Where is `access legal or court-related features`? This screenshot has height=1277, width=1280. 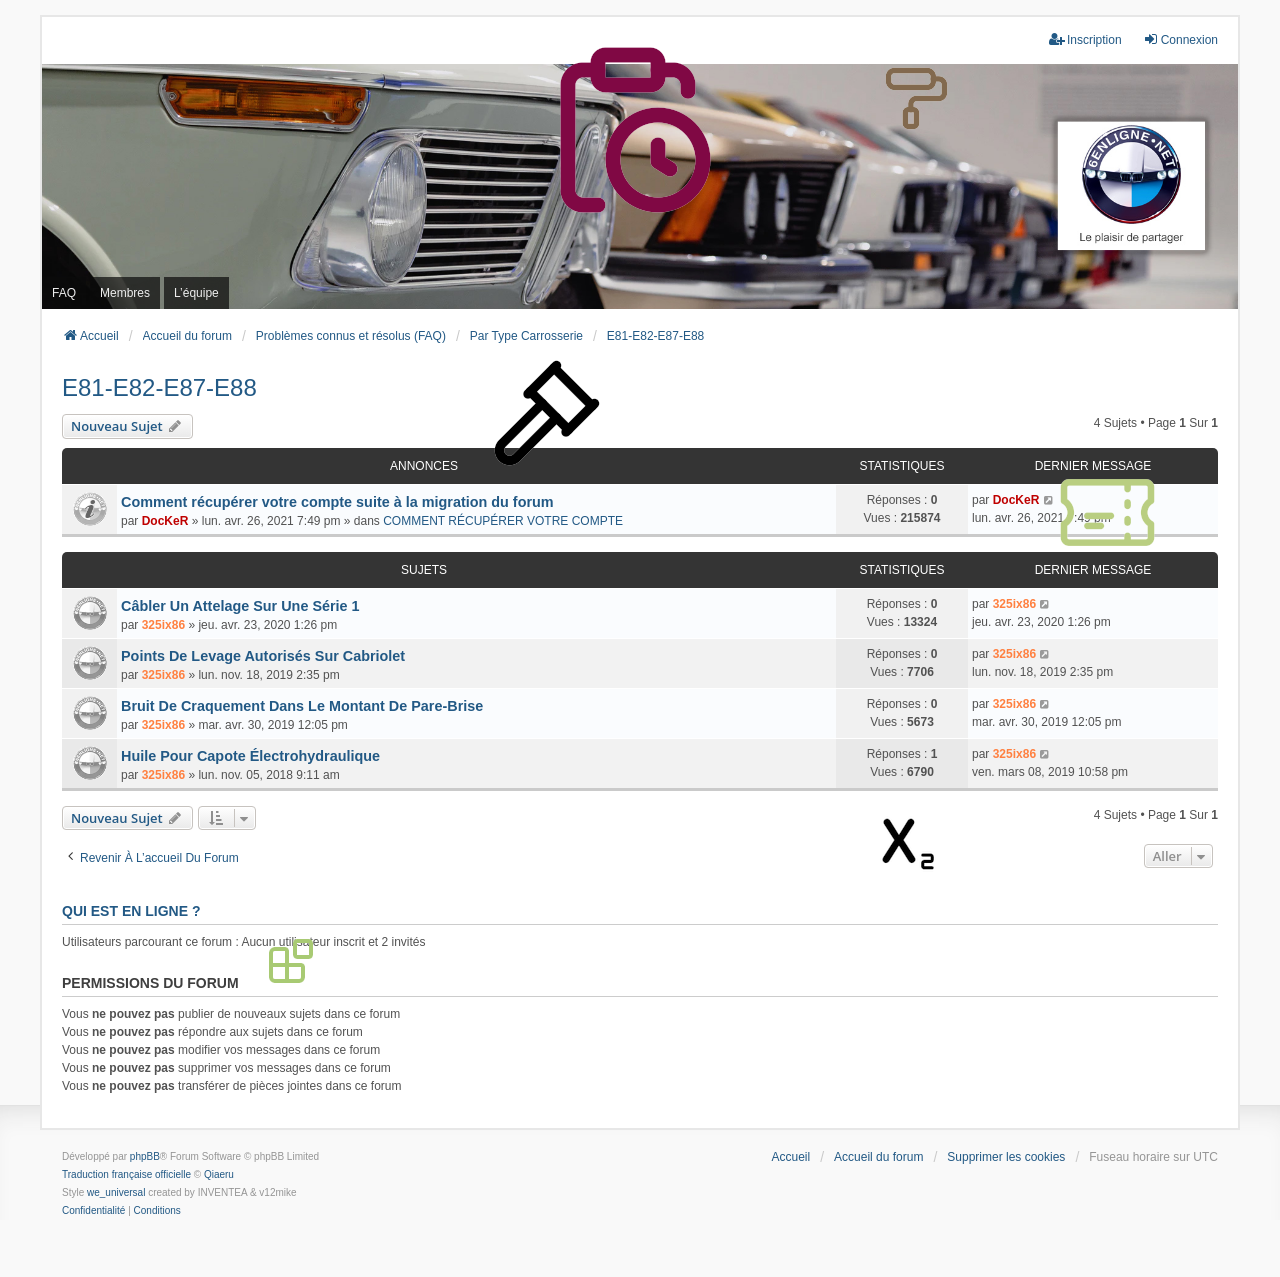 access legal or court-related features is located at coordinates (547, 413).